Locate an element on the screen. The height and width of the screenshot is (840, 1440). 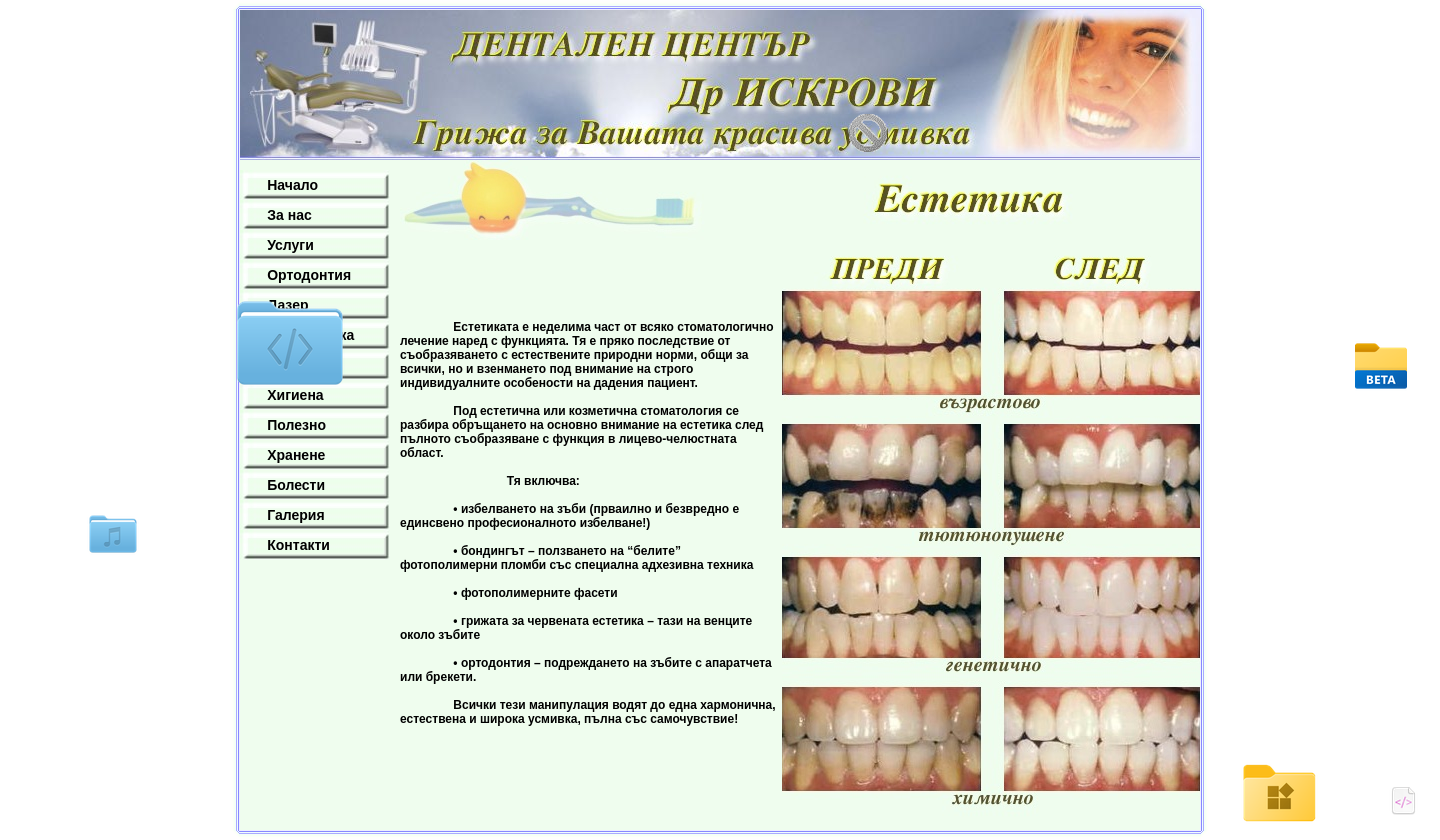
an xml file type indicator is located at coordinates (1403, 800).